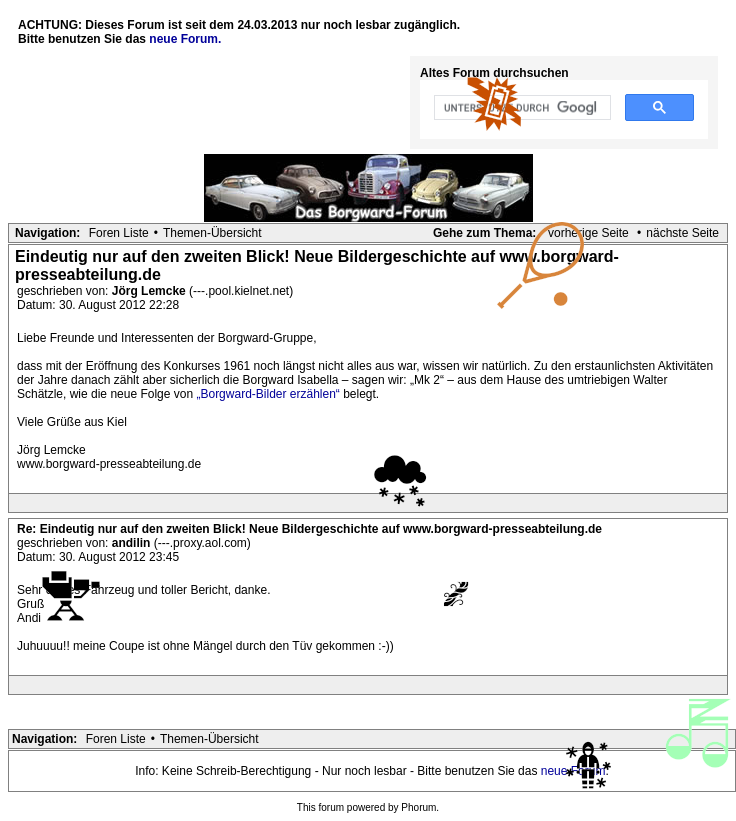  What do you see at coordinates (588, 765) in the screenshot?
I see `indicates severe winter weather conditions` at bounding box center [588, 765].